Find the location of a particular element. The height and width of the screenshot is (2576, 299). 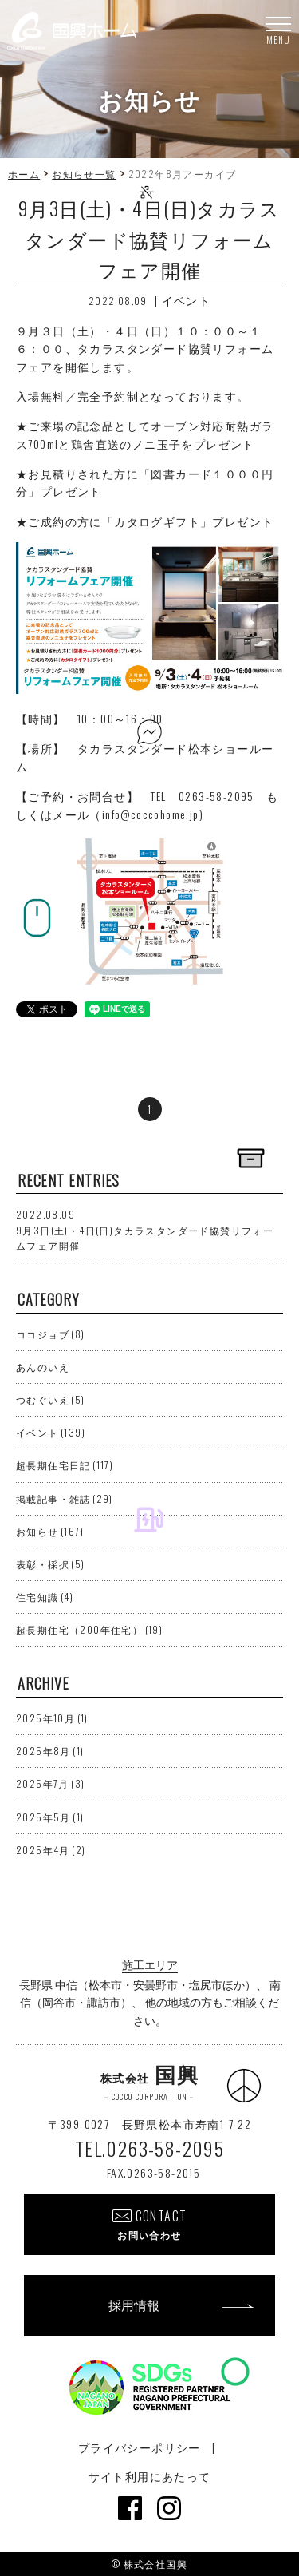

peace symbol or anti-war indicator is located at coordinates (244, 2086).